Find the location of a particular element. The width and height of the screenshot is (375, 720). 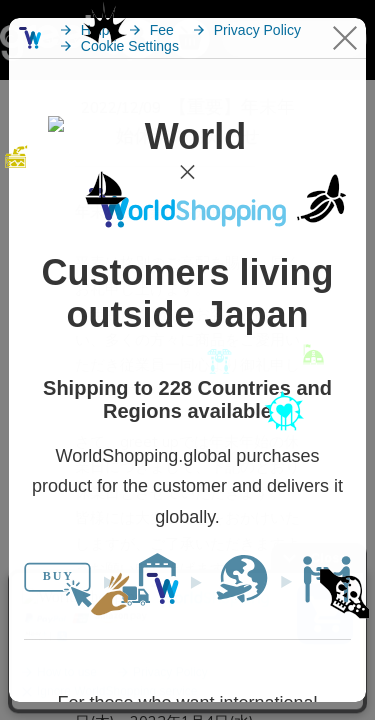

activate disintegrate ability or spell is located at coordinates (344, 593).